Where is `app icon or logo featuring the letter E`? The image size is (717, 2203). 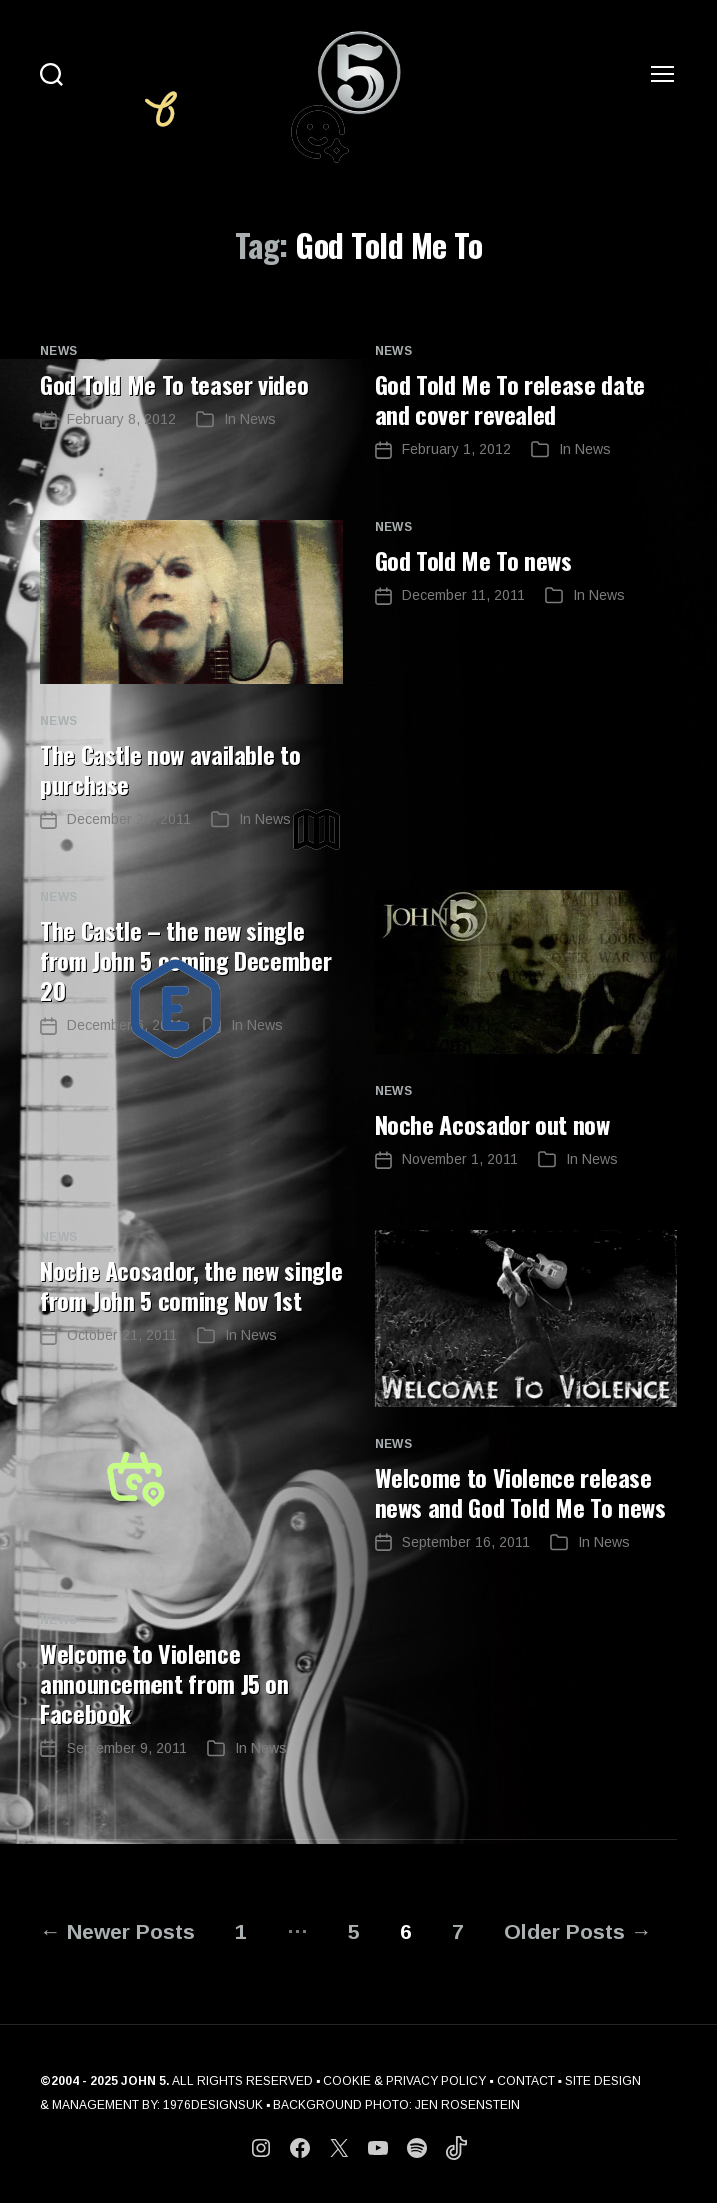 app icon or logo featuring the letter E is located at coordinates (175, 1008).